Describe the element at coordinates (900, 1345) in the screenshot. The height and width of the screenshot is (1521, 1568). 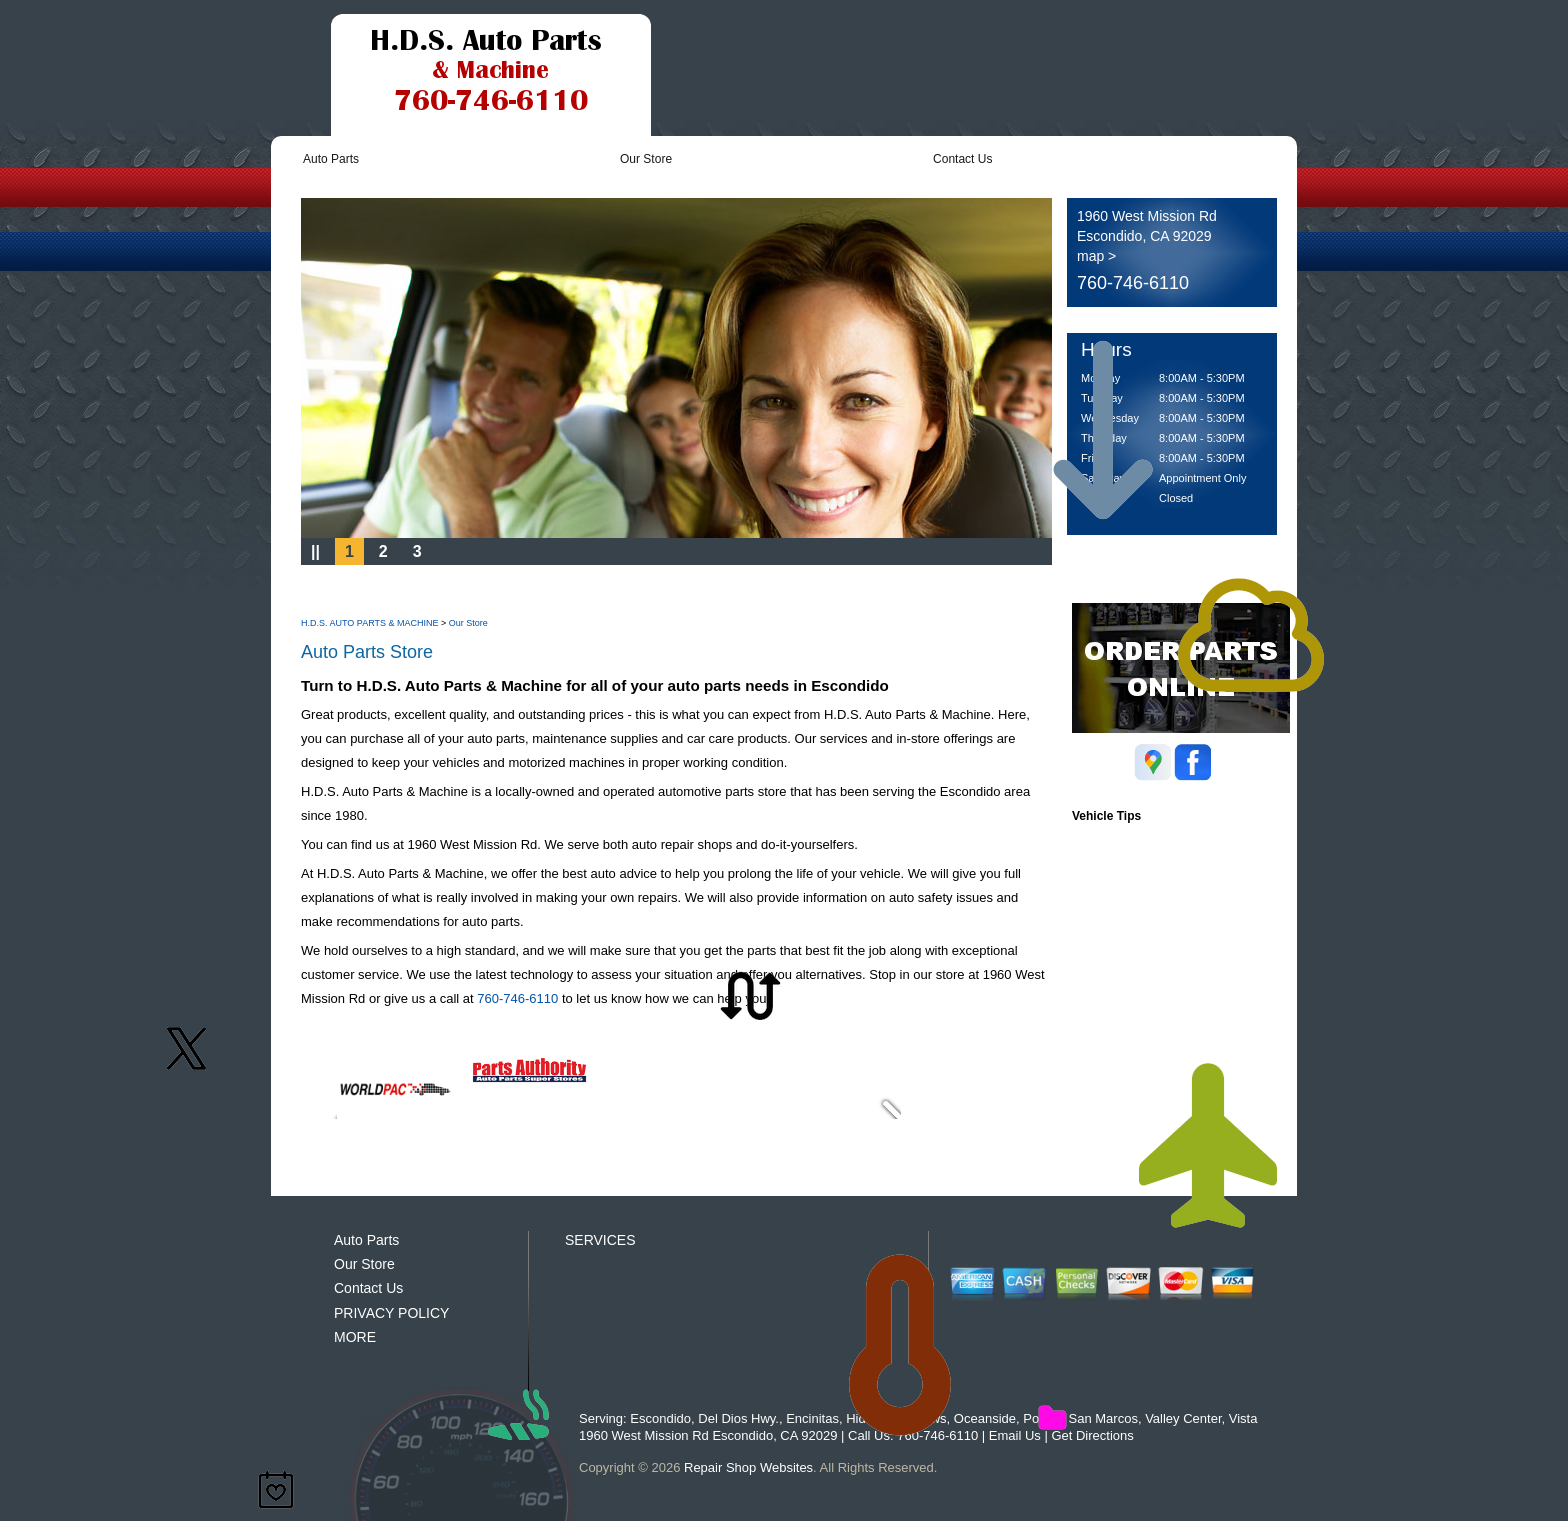
I see `indicates high temperature reading` at that location.